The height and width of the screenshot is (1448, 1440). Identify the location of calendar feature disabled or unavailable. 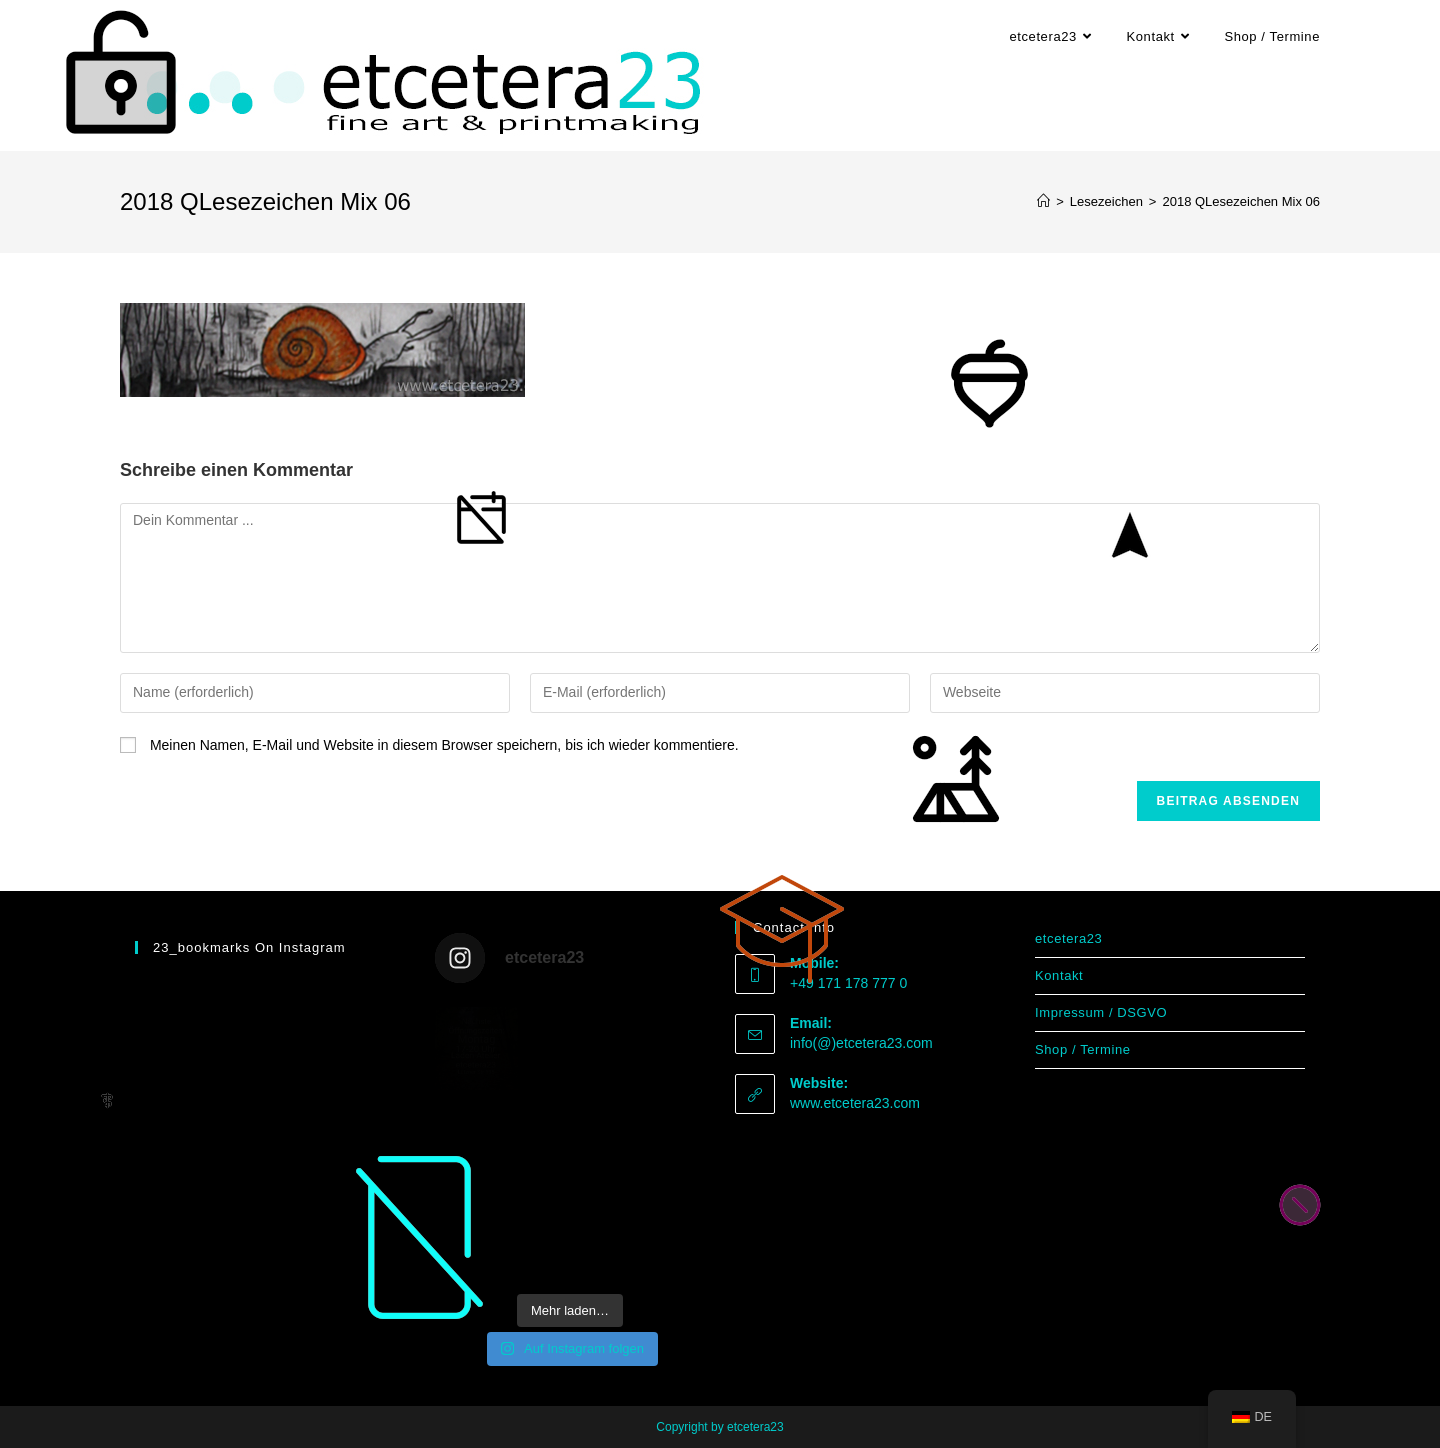
(481, 519).